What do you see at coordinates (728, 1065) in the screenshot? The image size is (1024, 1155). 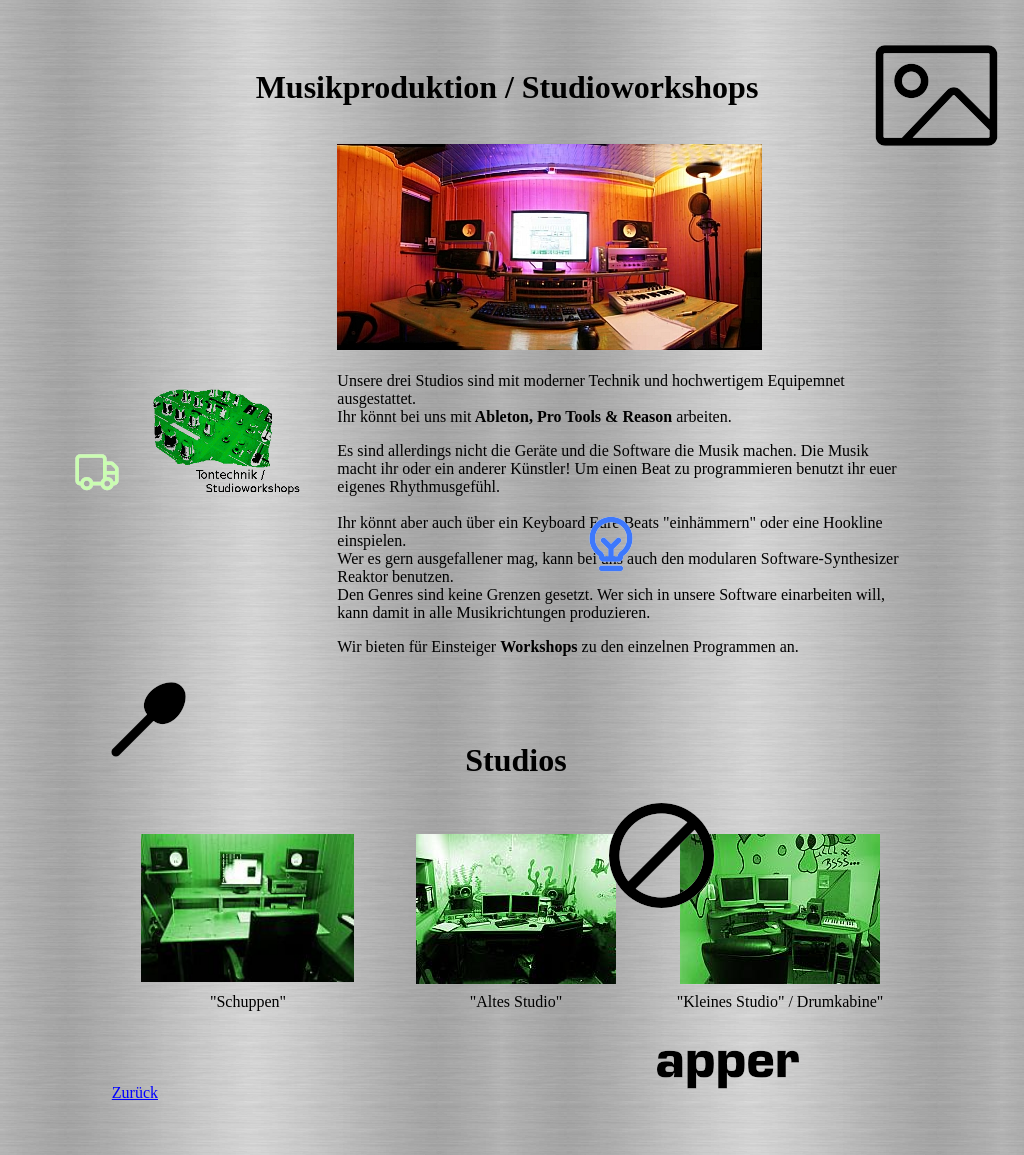 I see `apper brand logo` at bounding box center [728, 1065].